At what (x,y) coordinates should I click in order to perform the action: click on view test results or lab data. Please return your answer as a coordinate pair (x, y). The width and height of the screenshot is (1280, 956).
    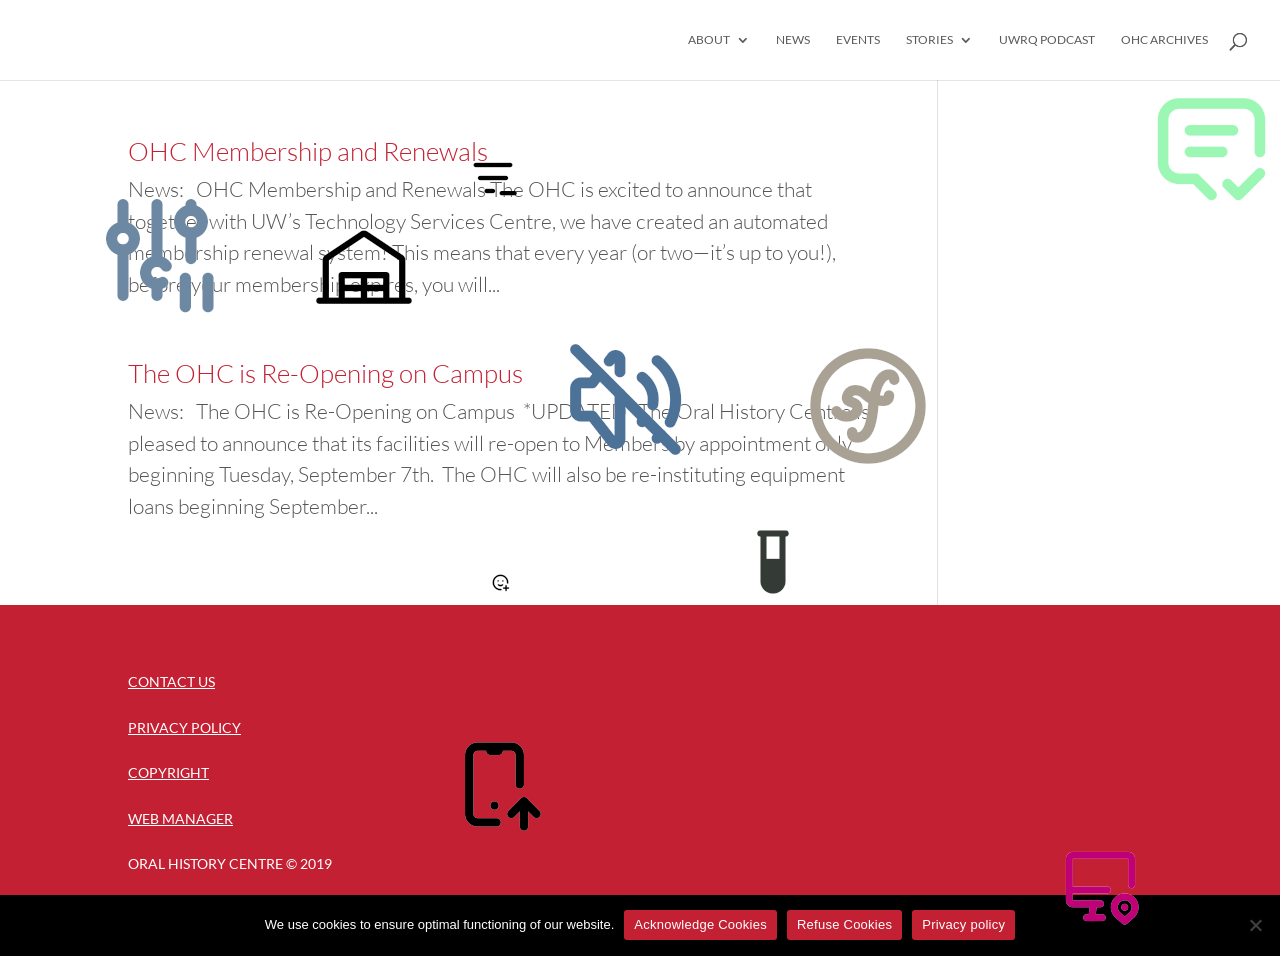
    Looking at the image, I should click on (773, 562).